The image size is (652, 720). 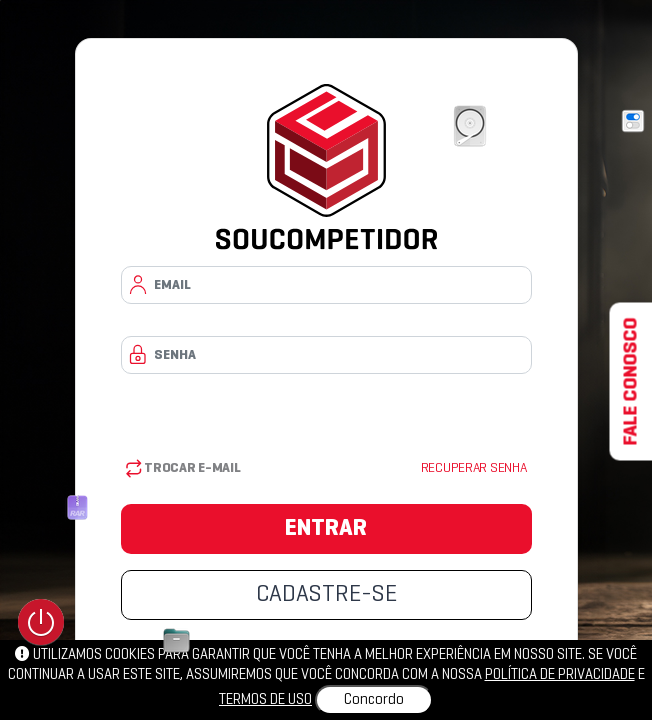 I want to click on a compressed RAR archive file, so click(x=77, y=507).